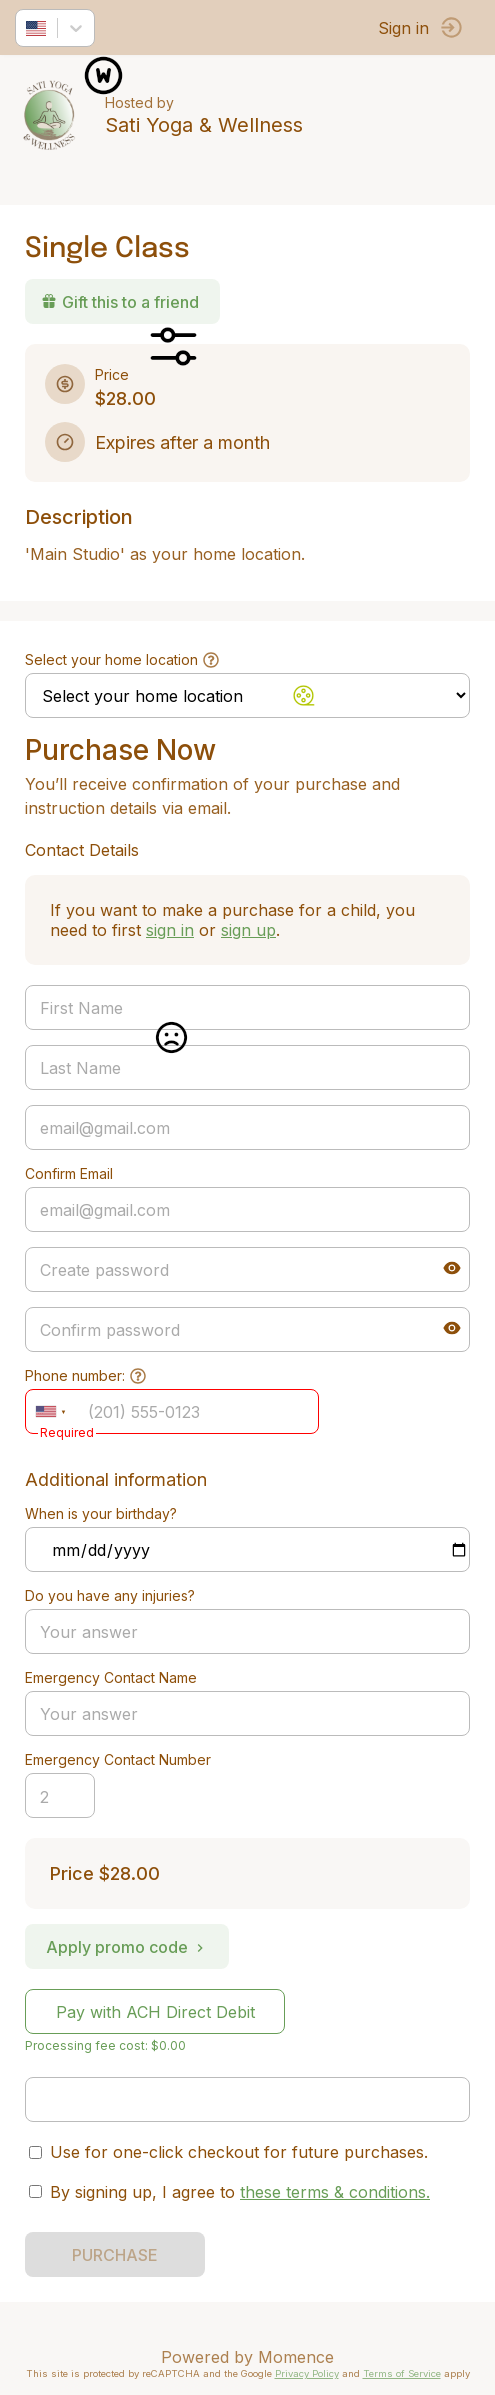  What do you see at coordinates (171, 1037) in the screenshot?
I see `indicate negative feedback or dissatisfaction` at bounding box center [171, 1037].